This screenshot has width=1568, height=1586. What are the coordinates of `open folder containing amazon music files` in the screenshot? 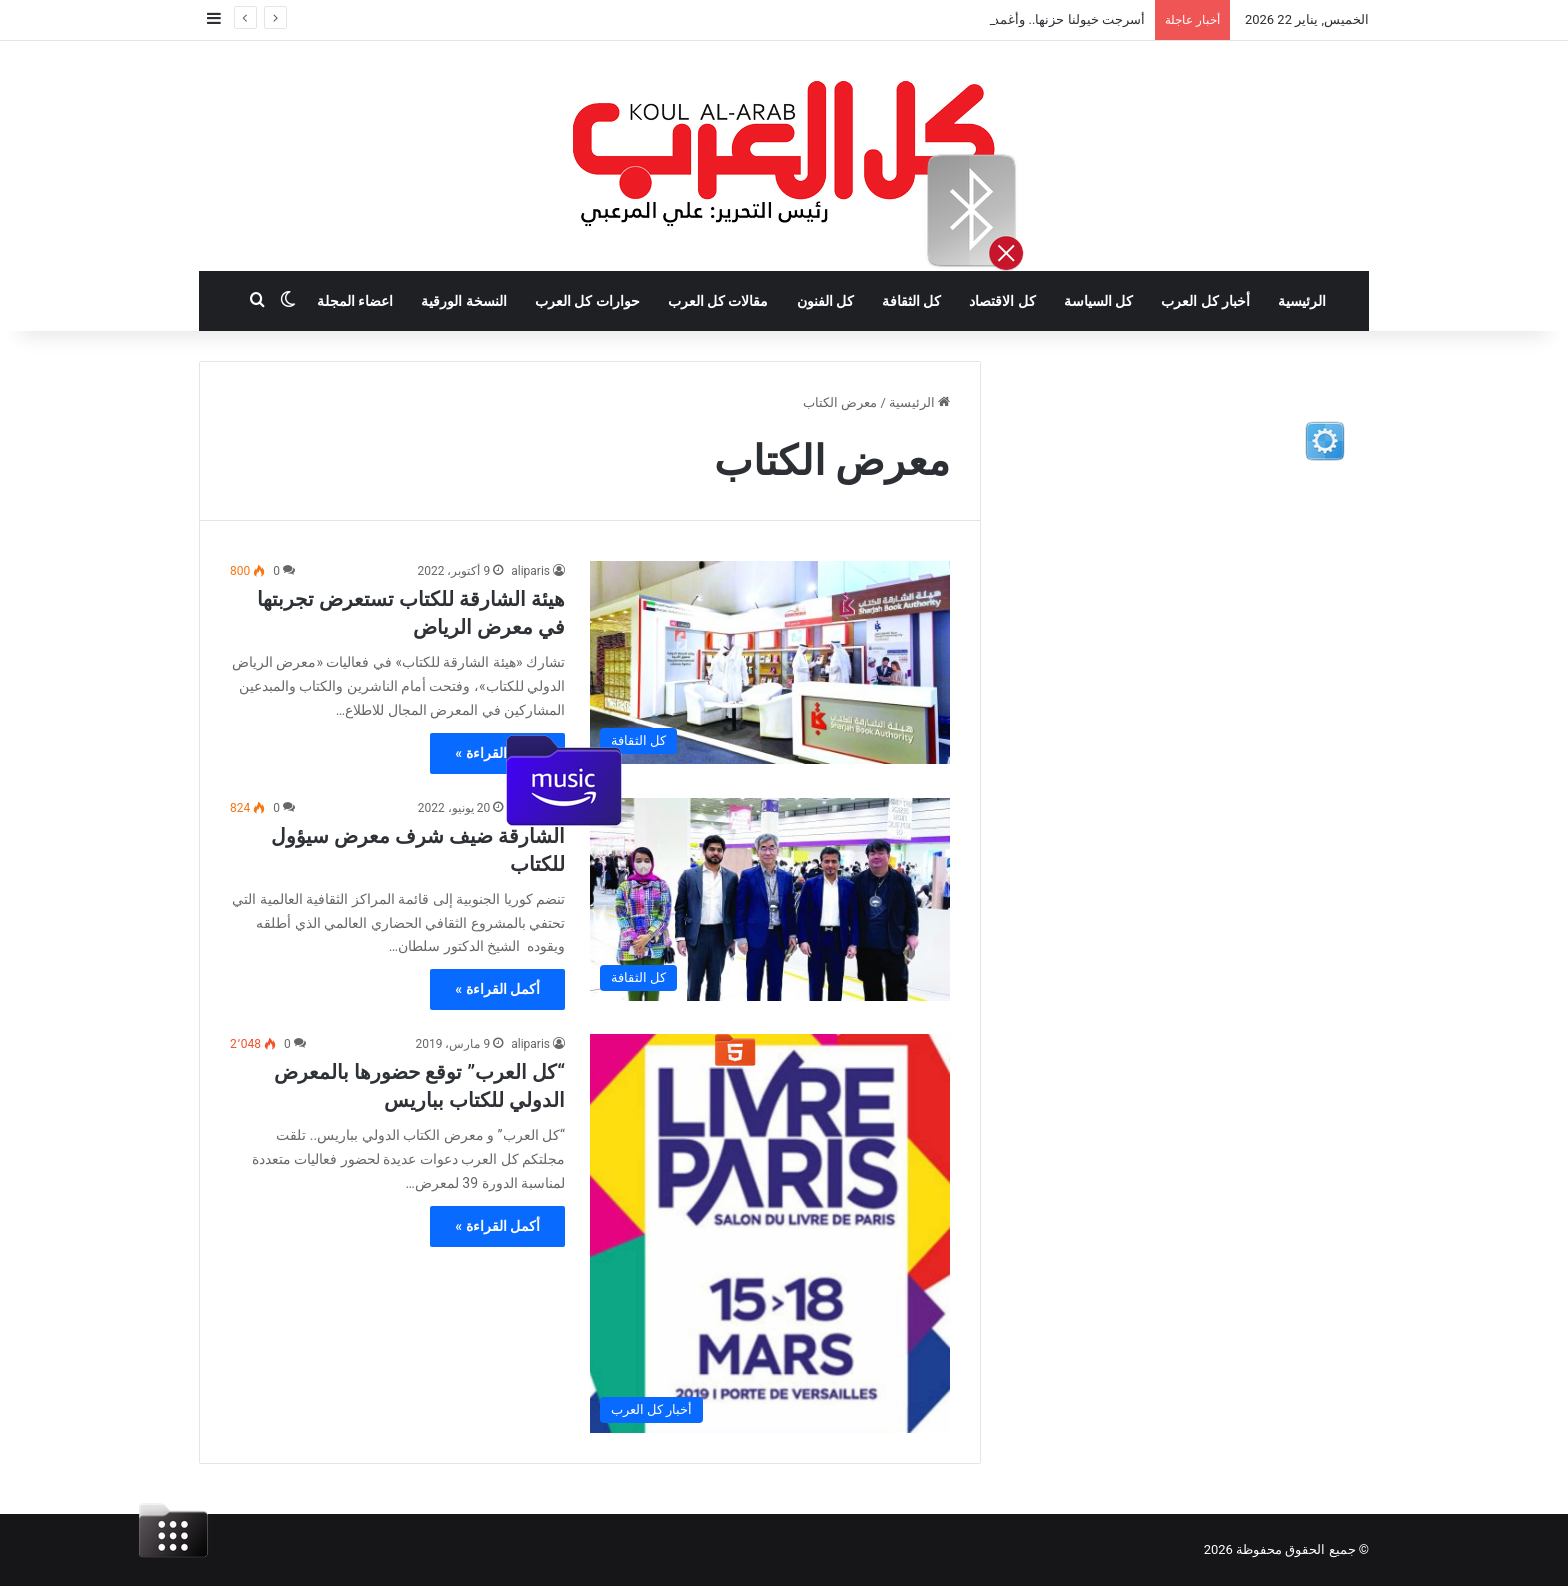 It's located at (563, 783).